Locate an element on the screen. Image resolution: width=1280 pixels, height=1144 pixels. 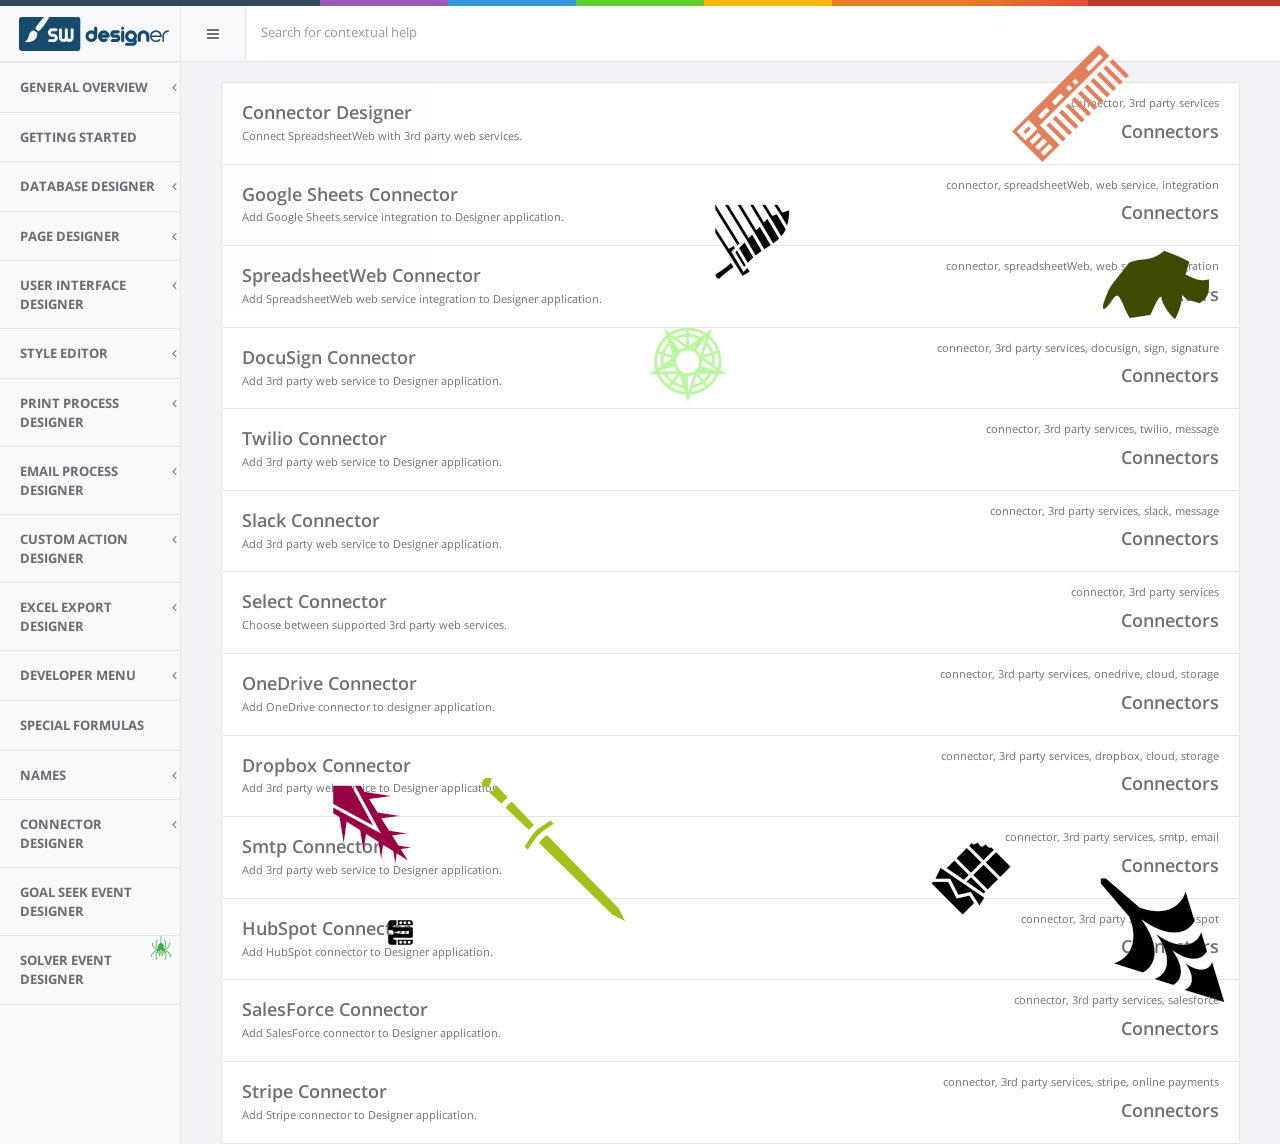
connect or link two components together is located at coordinates (400, 932).